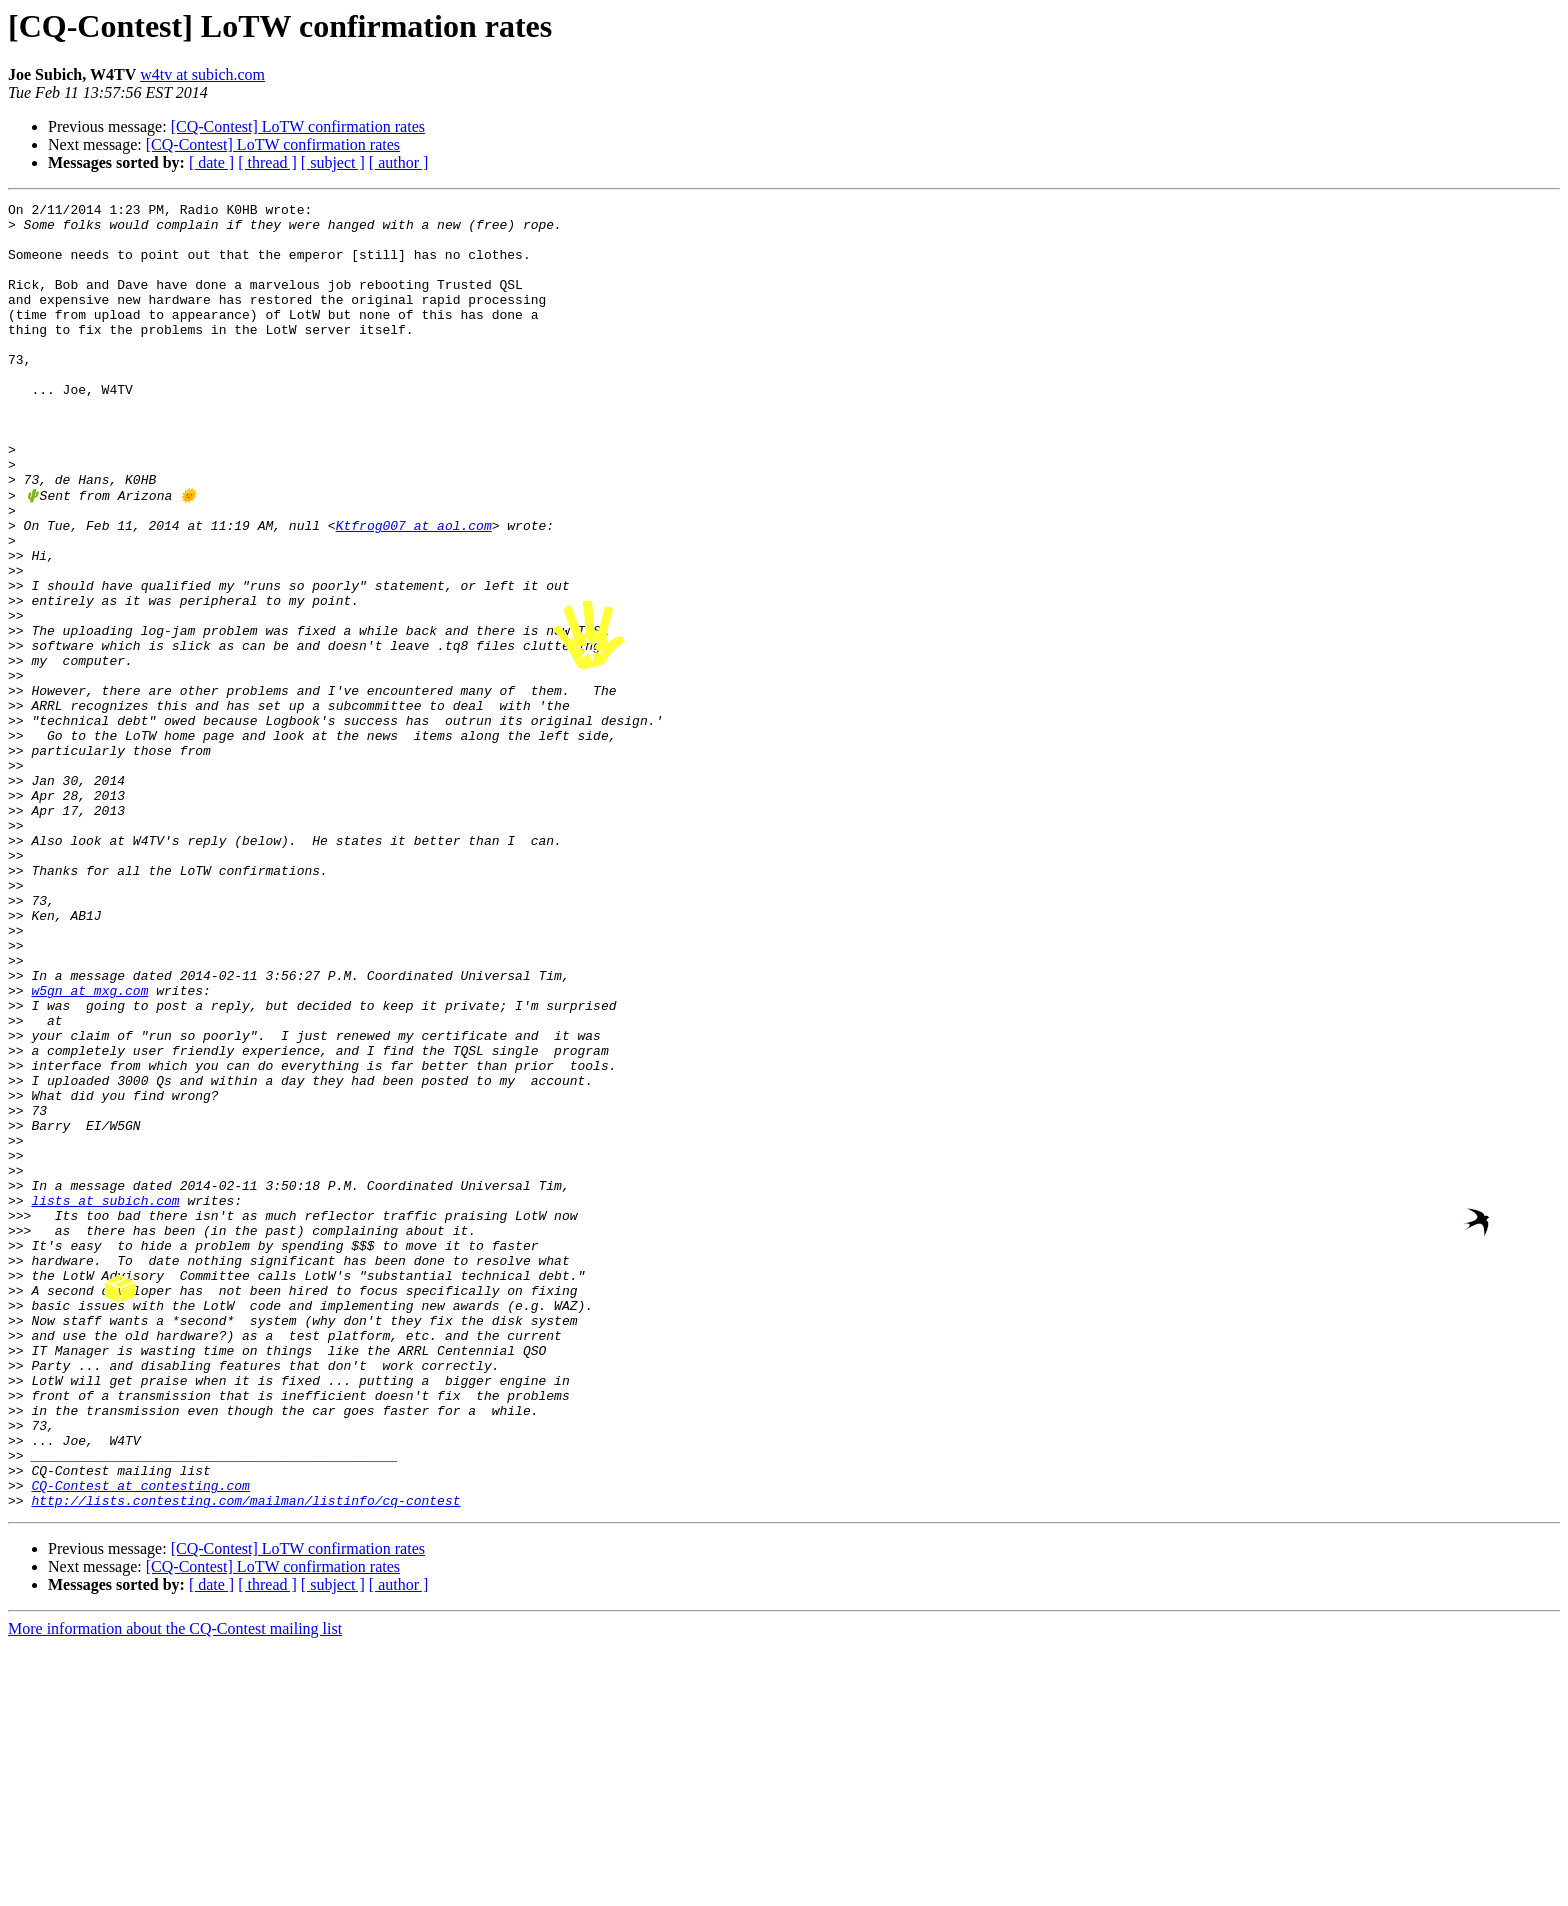 Image resolution: width=1568 pixels, height=1906 pixels. Describe the element at coordinates (120, 1289) in the screenshot. I see `view package or shipment status` at that location.